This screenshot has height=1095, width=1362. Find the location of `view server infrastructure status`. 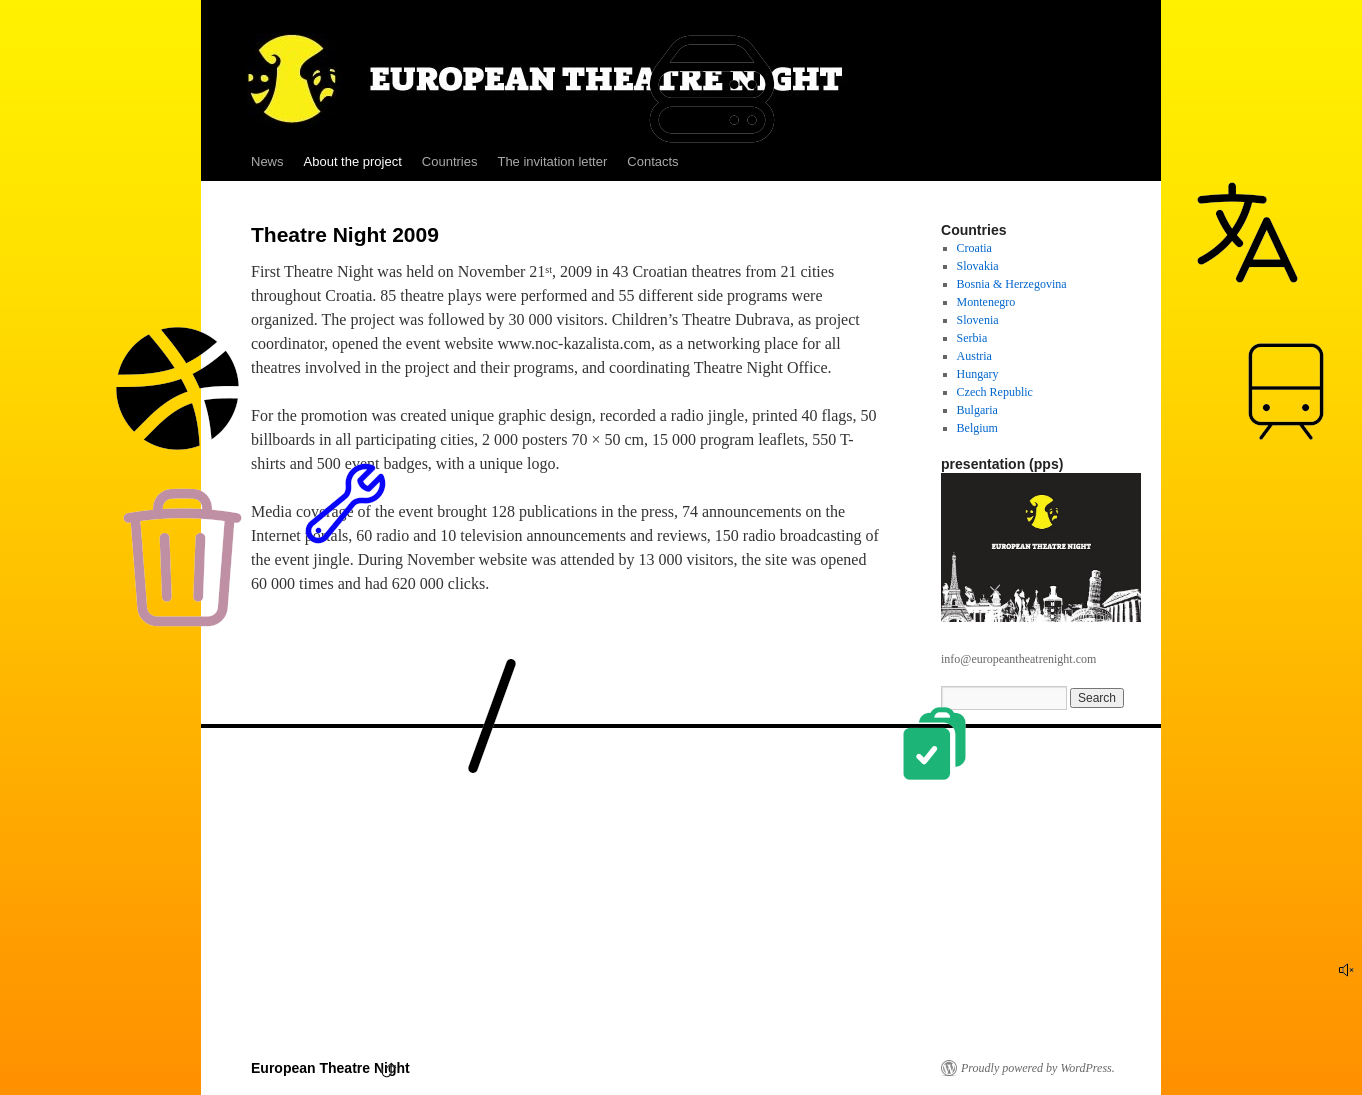

view server infrastructure status is located at coordinates (712, 89).